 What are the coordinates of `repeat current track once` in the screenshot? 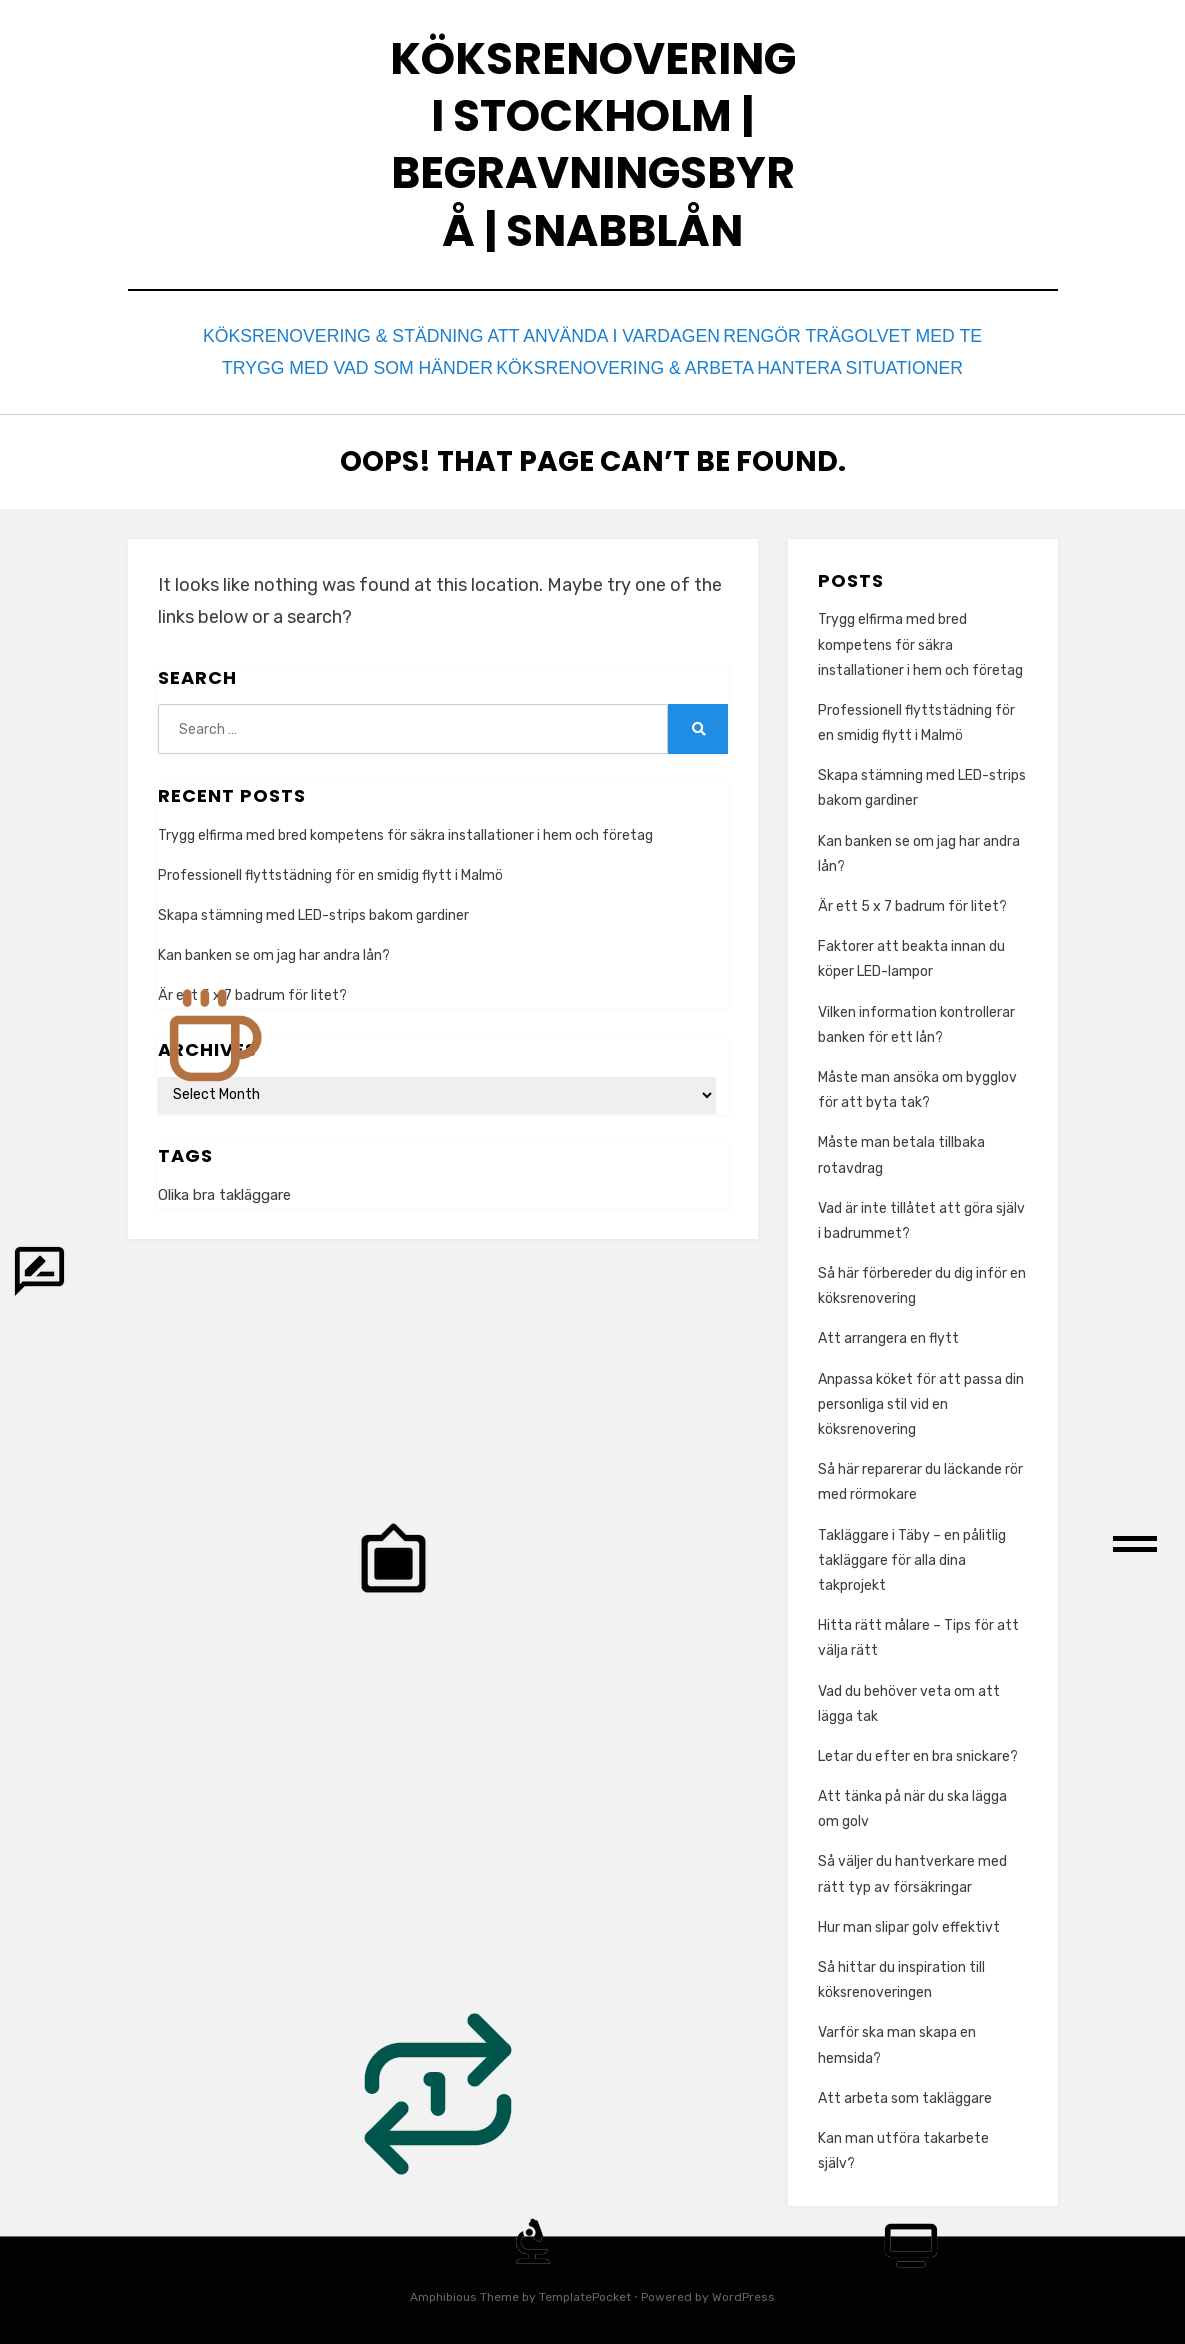 It's located at (438, 2094).